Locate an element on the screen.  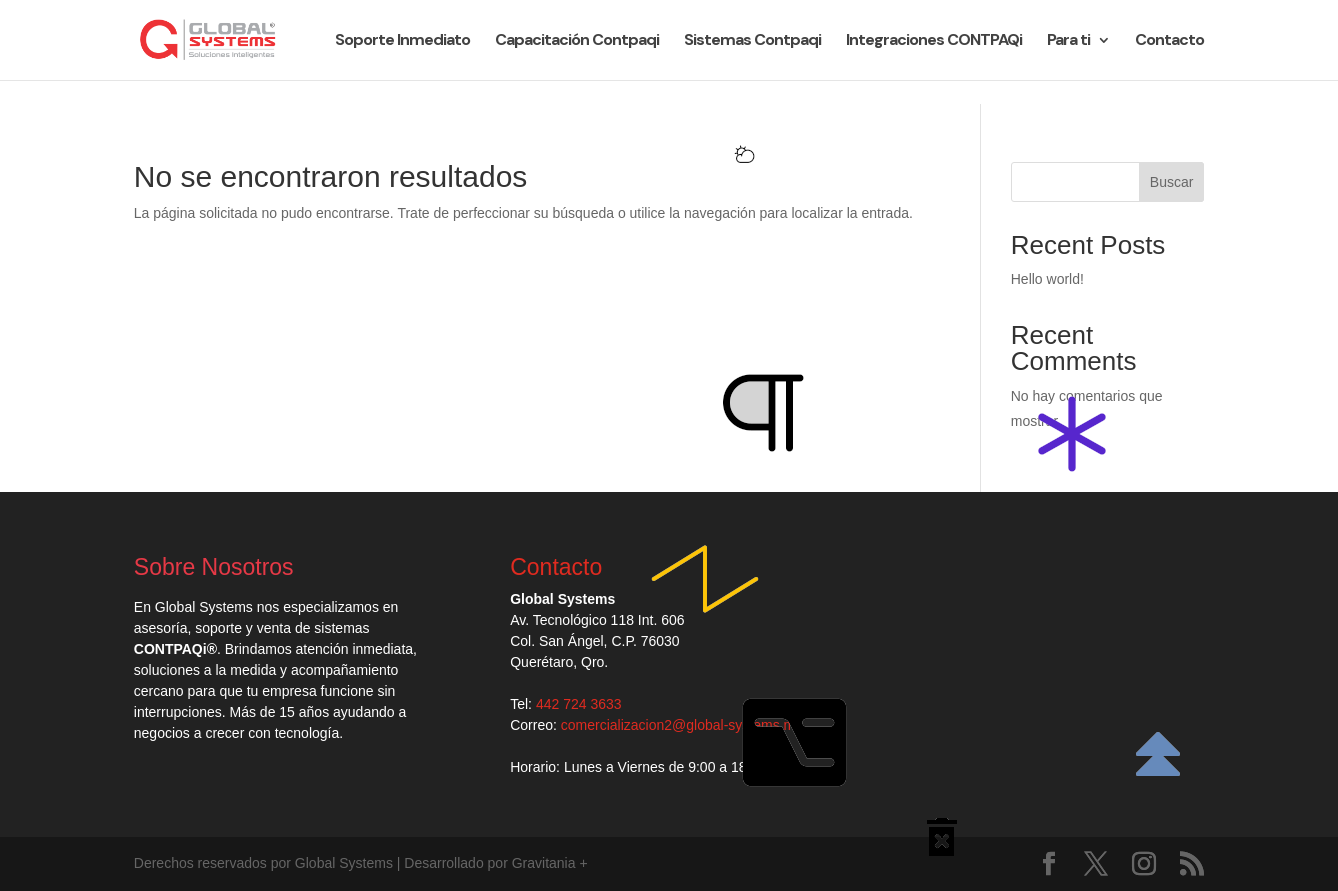
select sawtooth waveform in audio synthesizer is located at coordinates (705, 579).